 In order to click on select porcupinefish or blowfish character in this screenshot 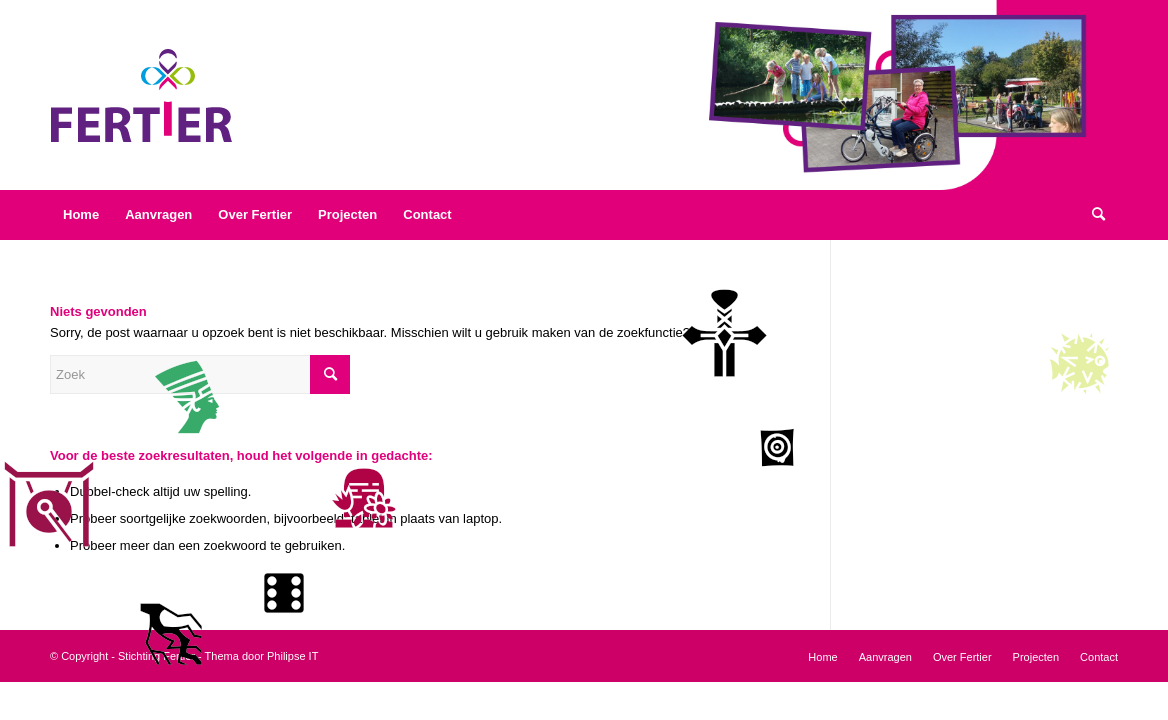, I will do `click(1079, 363)`.